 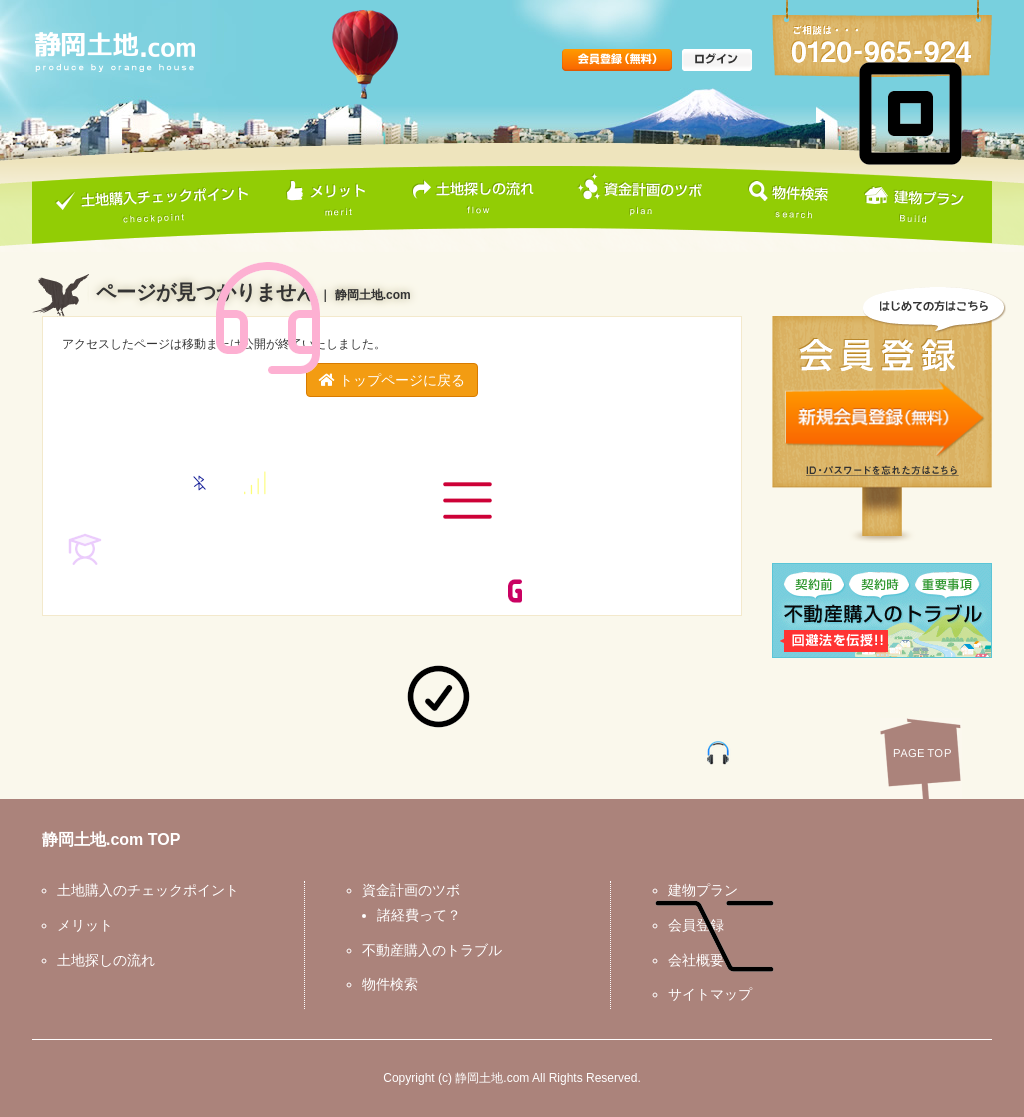 What do you see at coordinates (259, 481) in the screenshot?
I see `indicates strong cellular network signal` at bounding box center [259, 481].